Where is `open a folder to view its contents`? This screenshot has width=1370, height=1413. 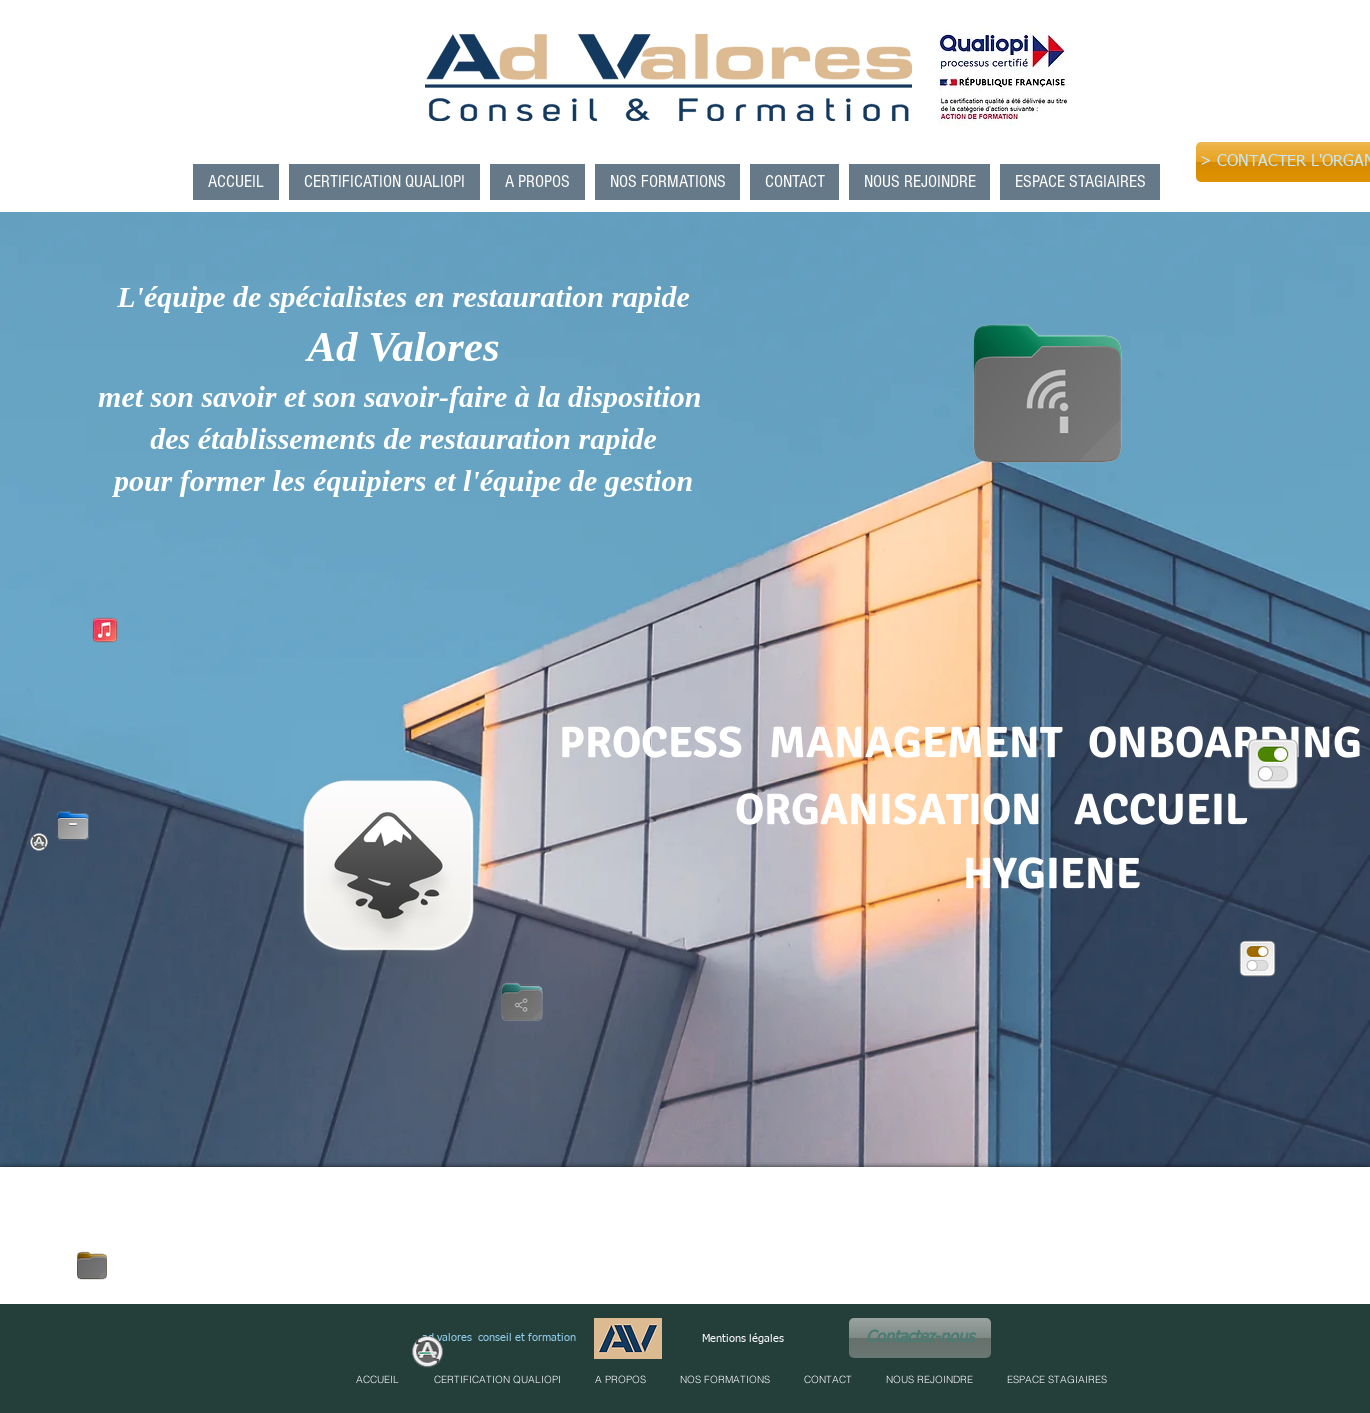
open a folder to view its contents is located at coordinates (92, 1265).